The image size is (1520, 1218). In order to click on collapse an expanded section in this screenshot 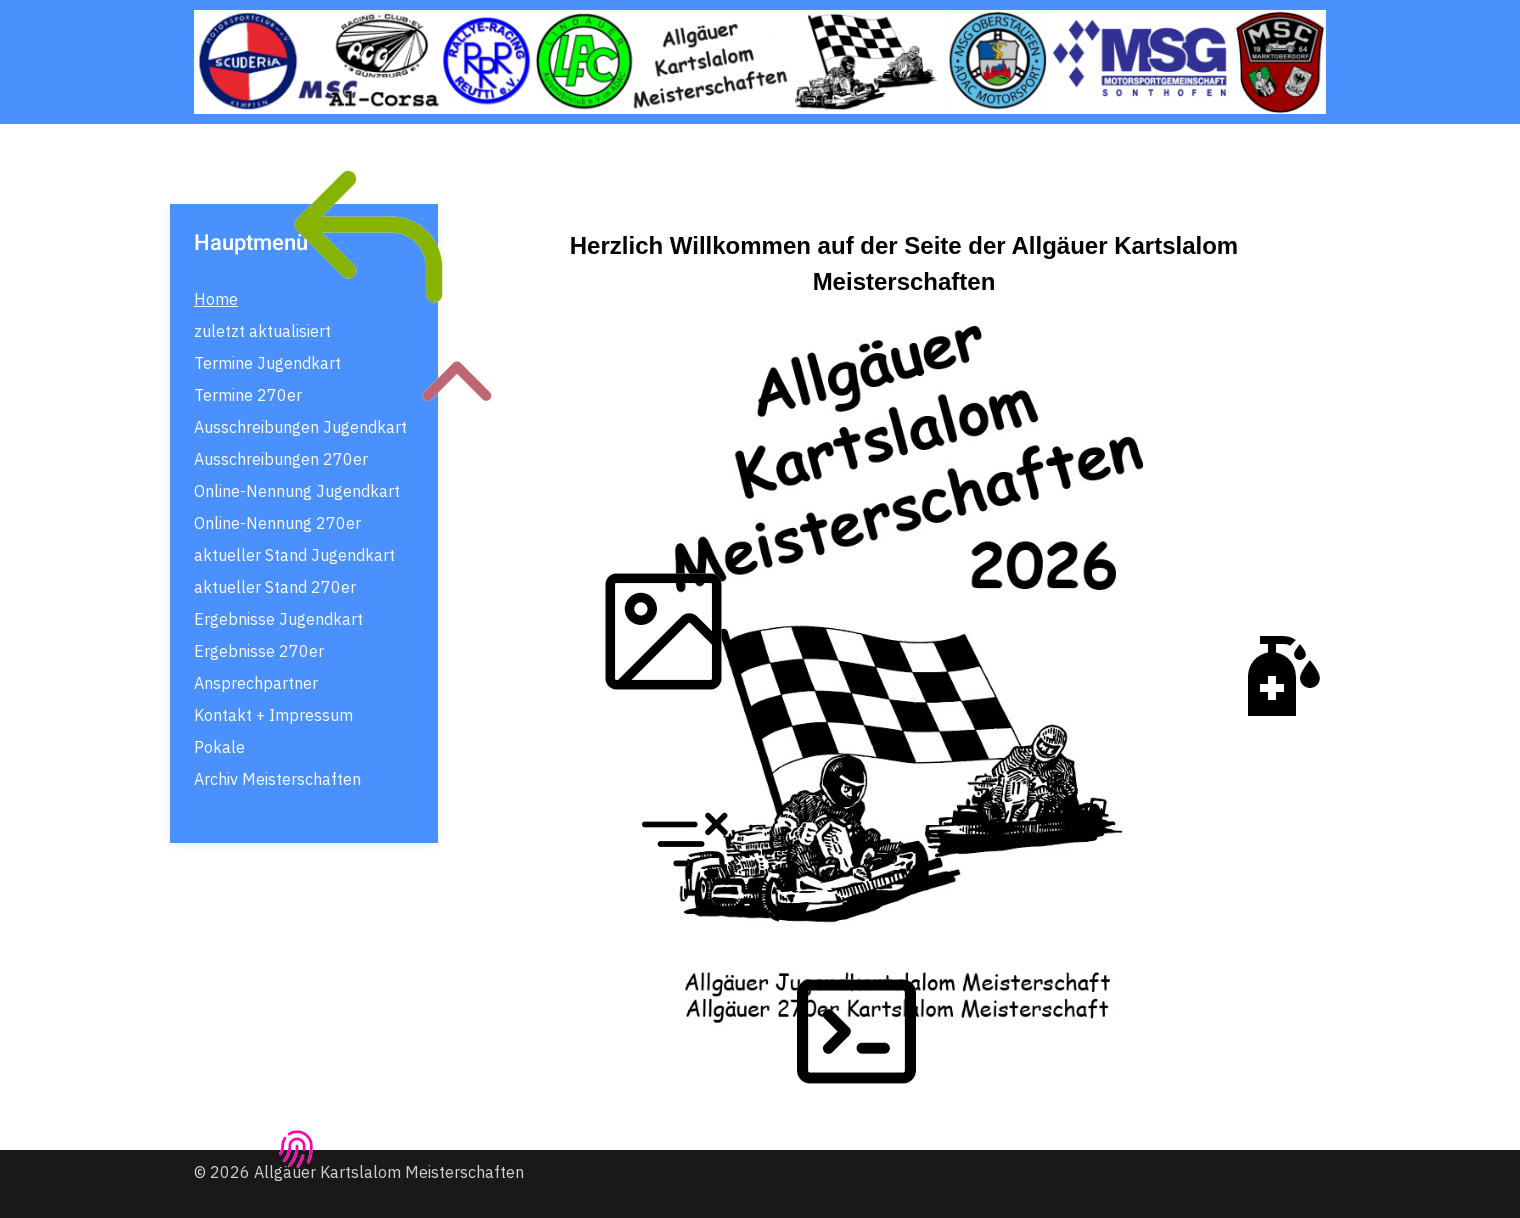, I will do `click(457, 382)`.